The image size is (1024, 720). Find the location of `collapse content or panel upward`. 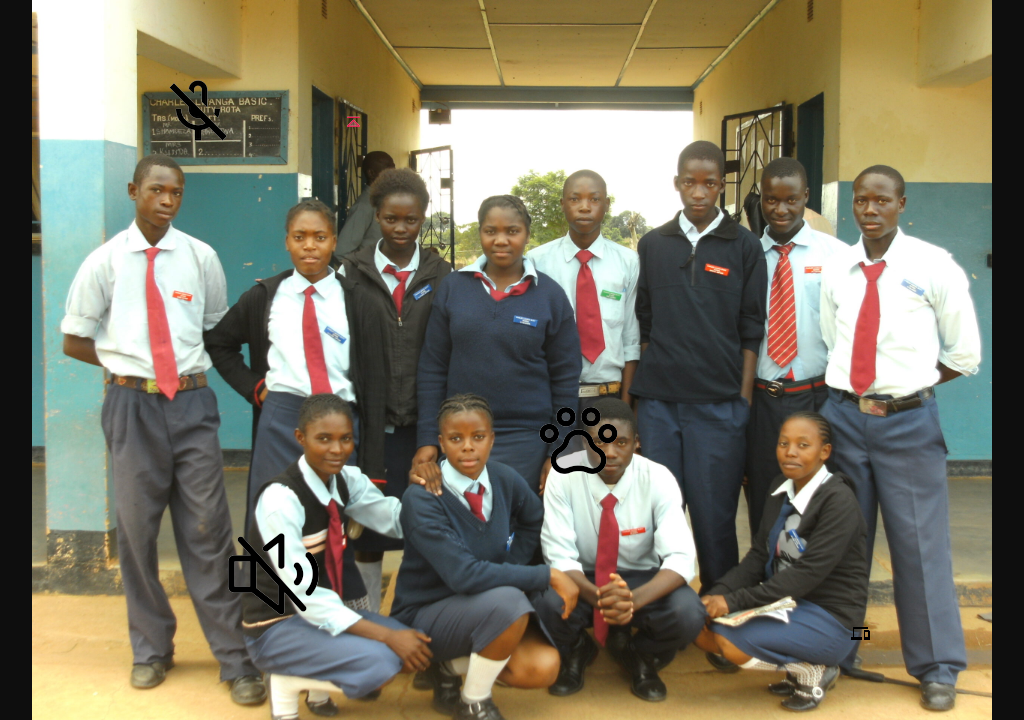

collapse content or panel upward is located at coordinates (353, 121).